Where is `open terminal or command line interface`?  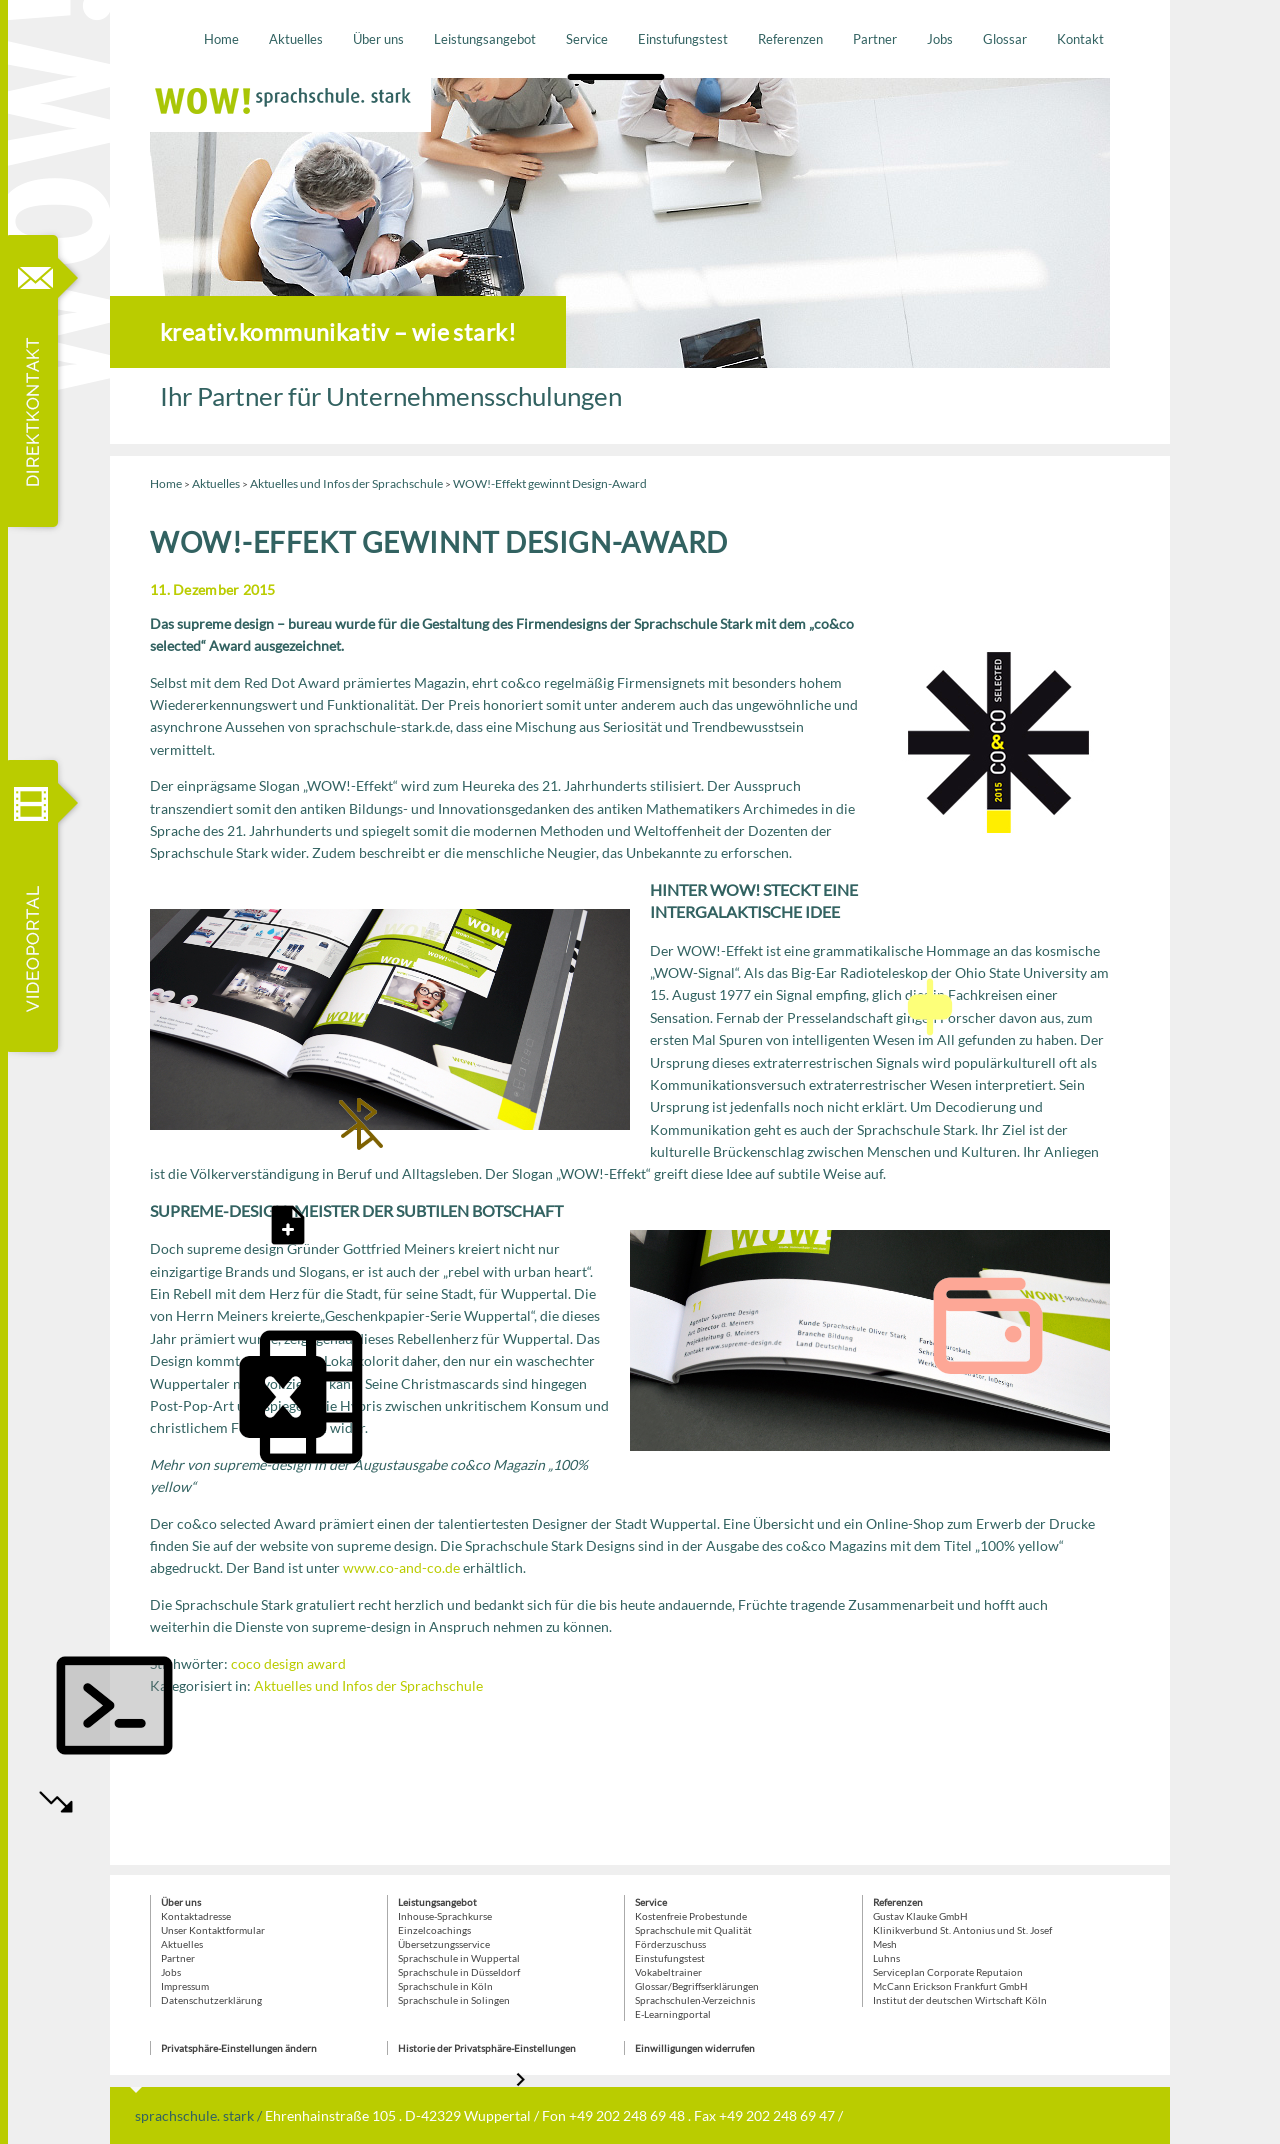 open terminal or command line interface is located at coordinates (114, 1705).